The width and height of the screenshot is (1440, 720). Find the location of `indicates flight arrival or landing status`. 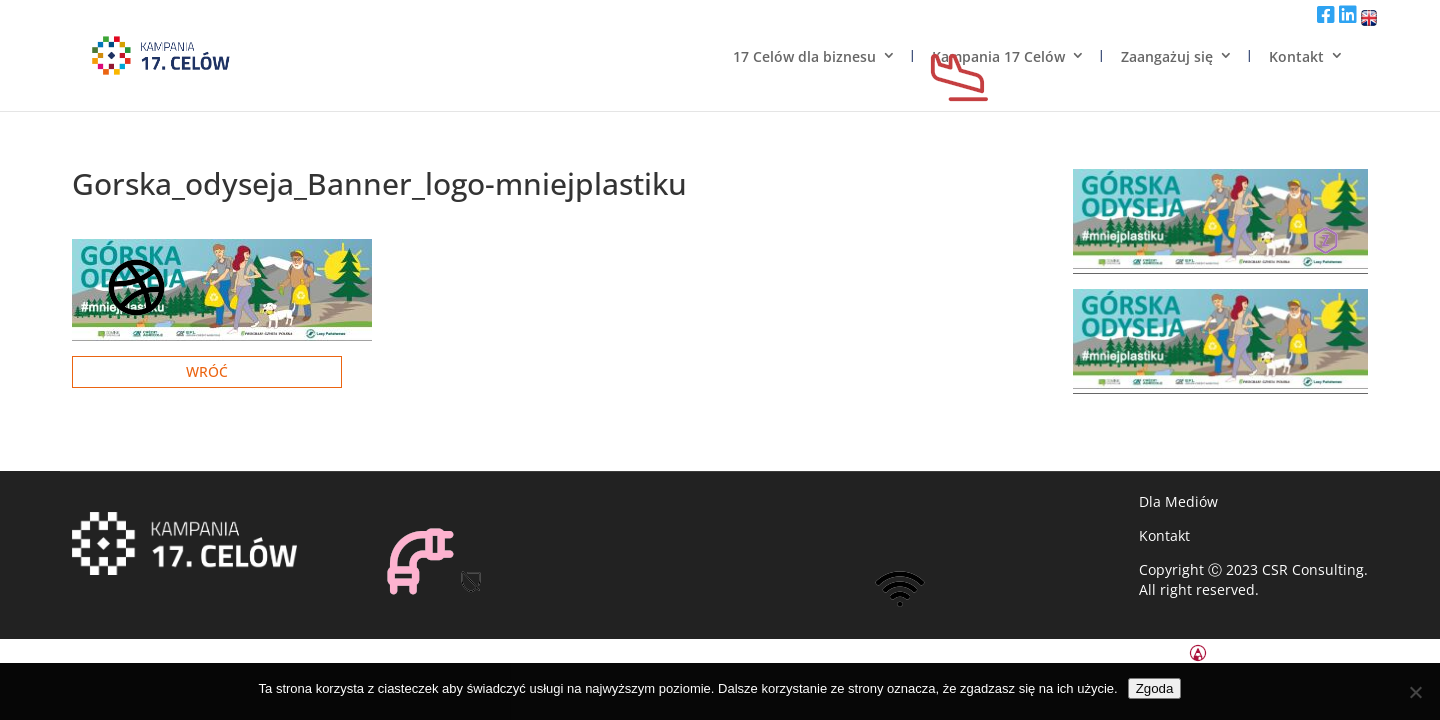

indicates flight arrival or landing status is located at coordinates (956, 77).